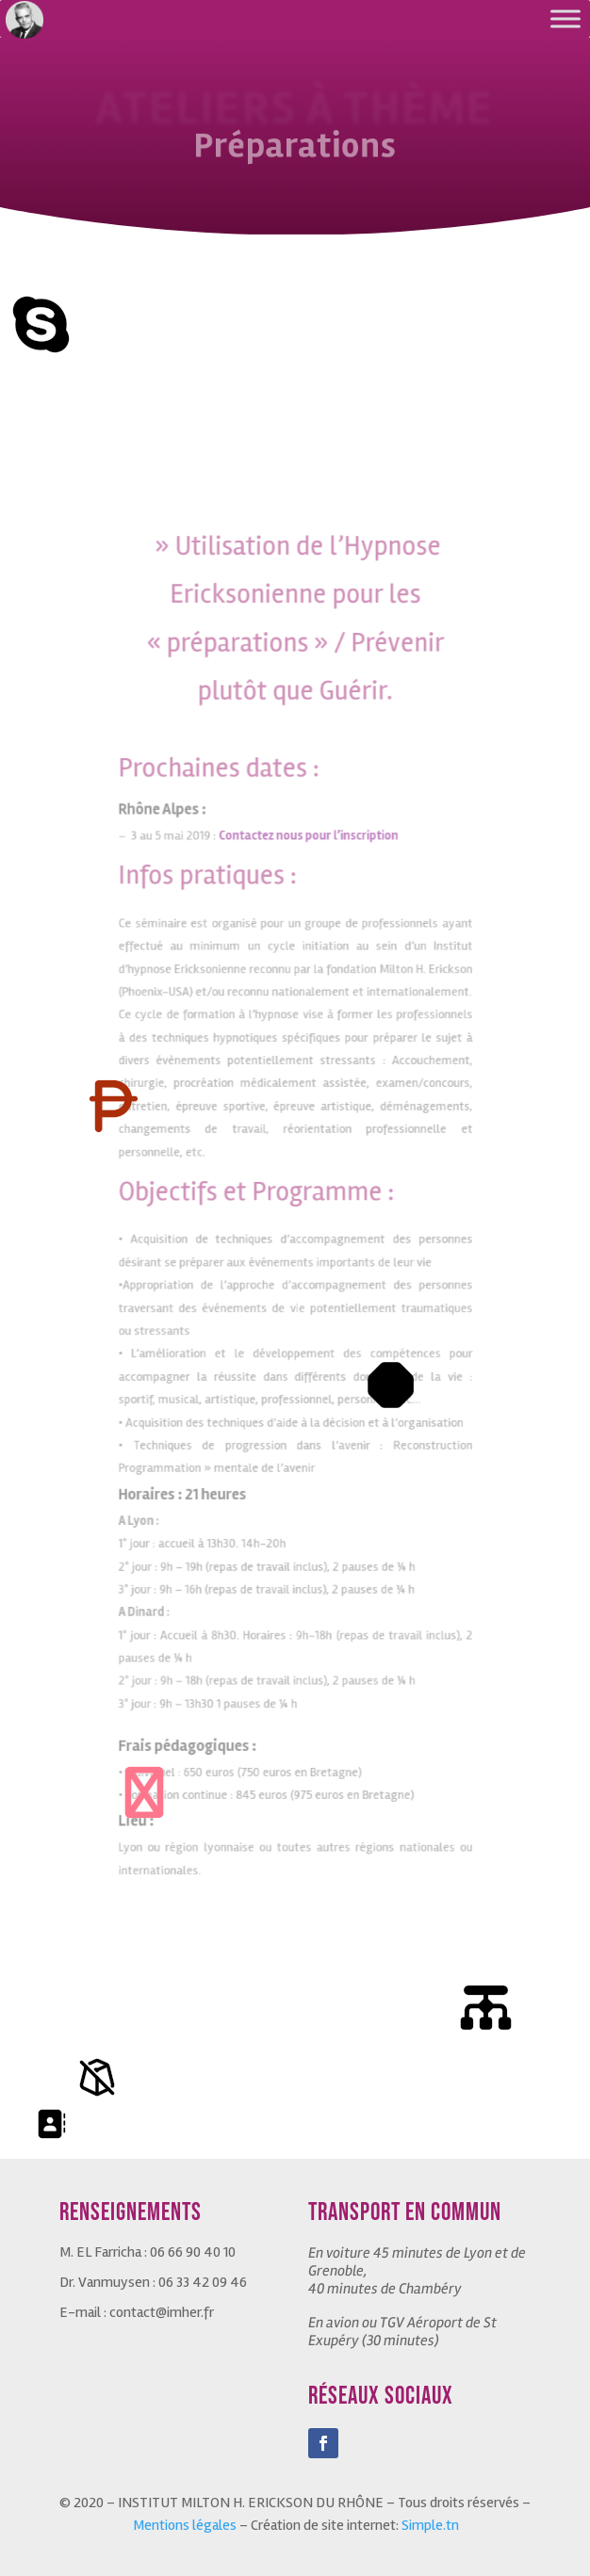 The height and width of the screenshot is (2576, 590). Describe the element at coordinates (111, 1106) in the screenshot. I see `indicates price or amount in spanish pesetas` at that location.